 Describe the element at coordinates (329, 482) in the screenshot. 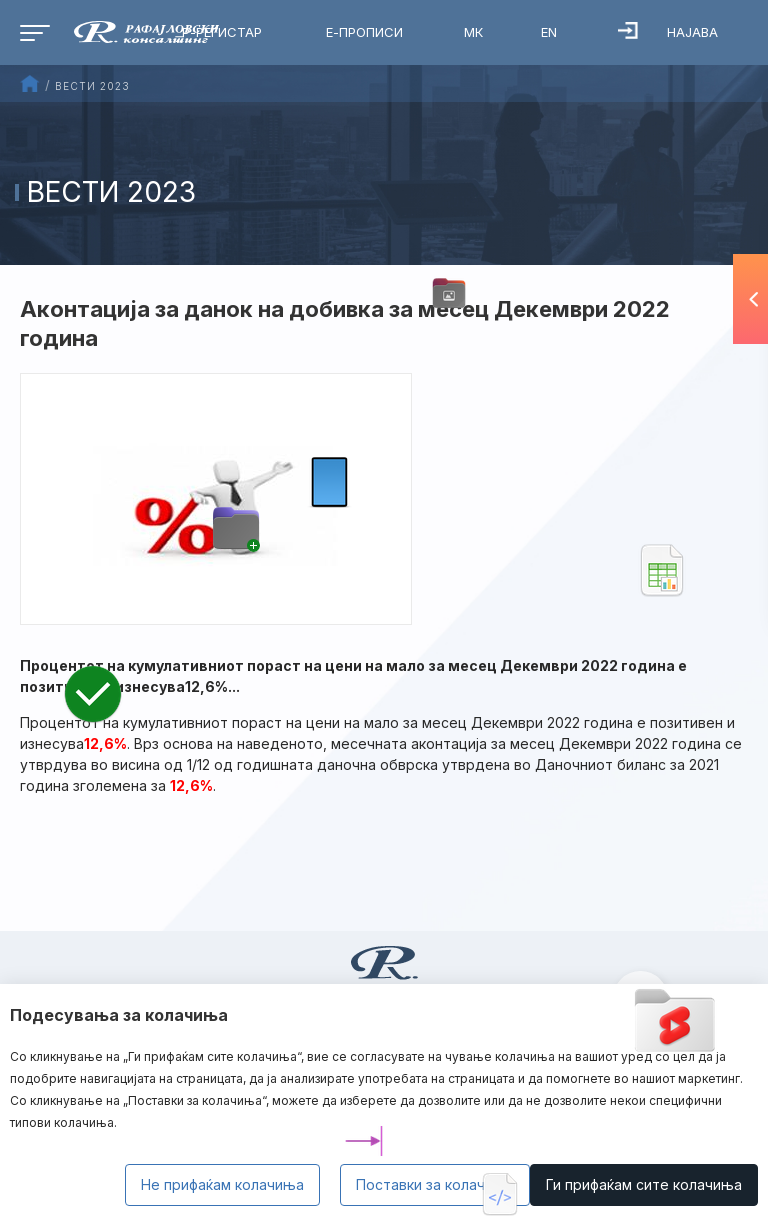

I see `iPad Air device icon` at that location.